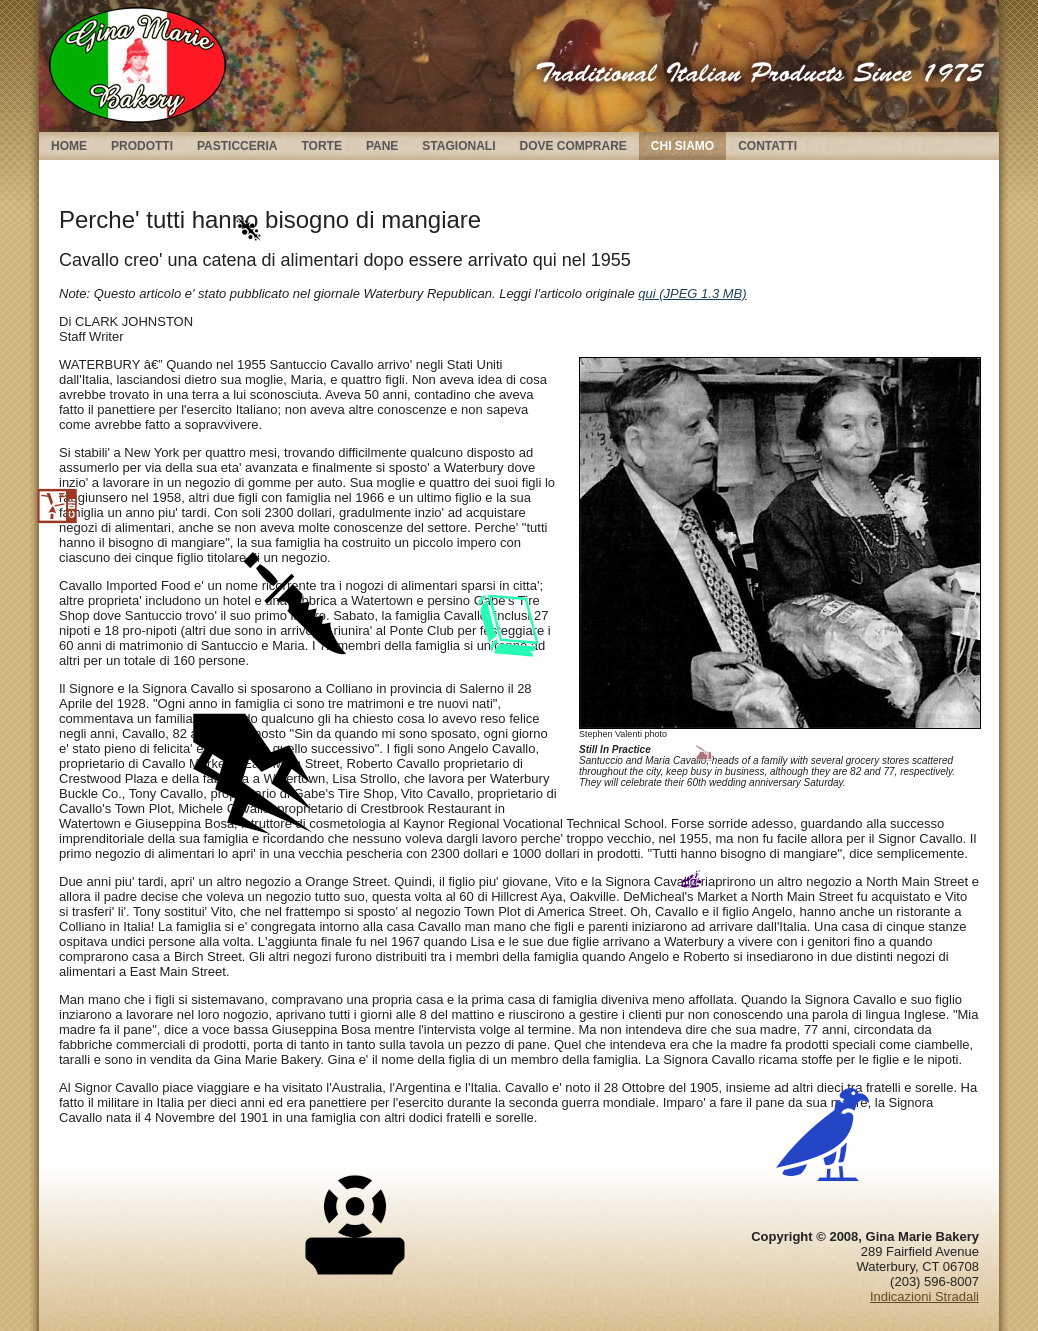  What do you see at coordinates (248, 228) in the screenshot?
I see `indicates a bleeding or infection status effect` at bounding box center [248, 228].